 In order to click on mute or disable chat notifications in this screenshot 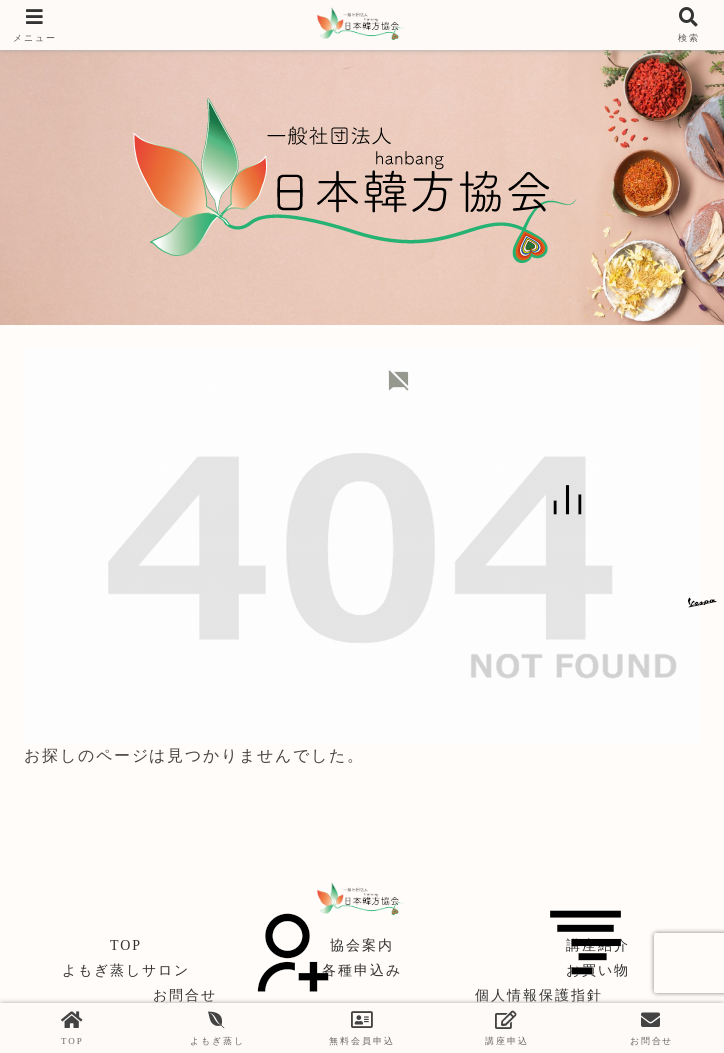, I will do `click(398, 380)`.